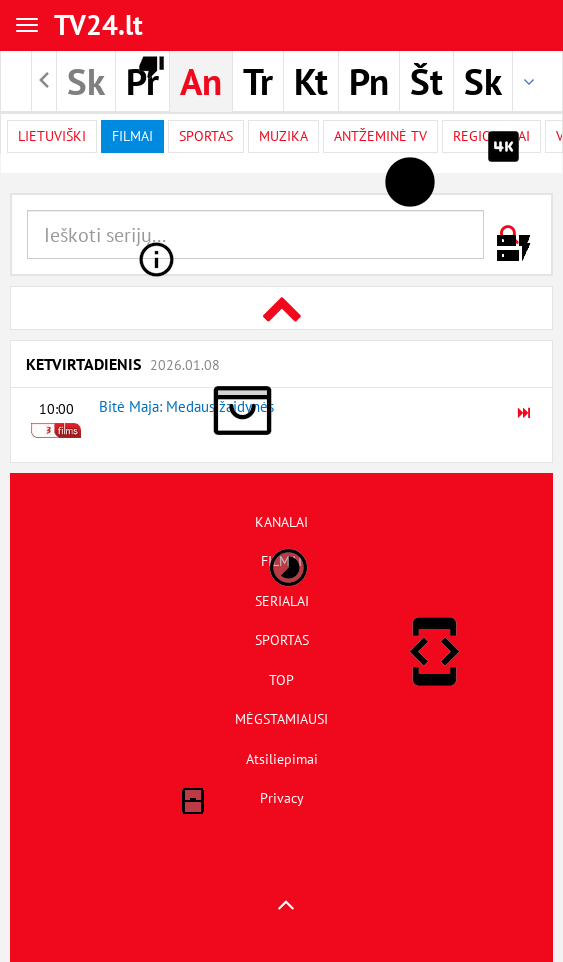 The width and height of the screenshot is (563, 962). I want to click on access timelapse camera mode, so click(288, 567).